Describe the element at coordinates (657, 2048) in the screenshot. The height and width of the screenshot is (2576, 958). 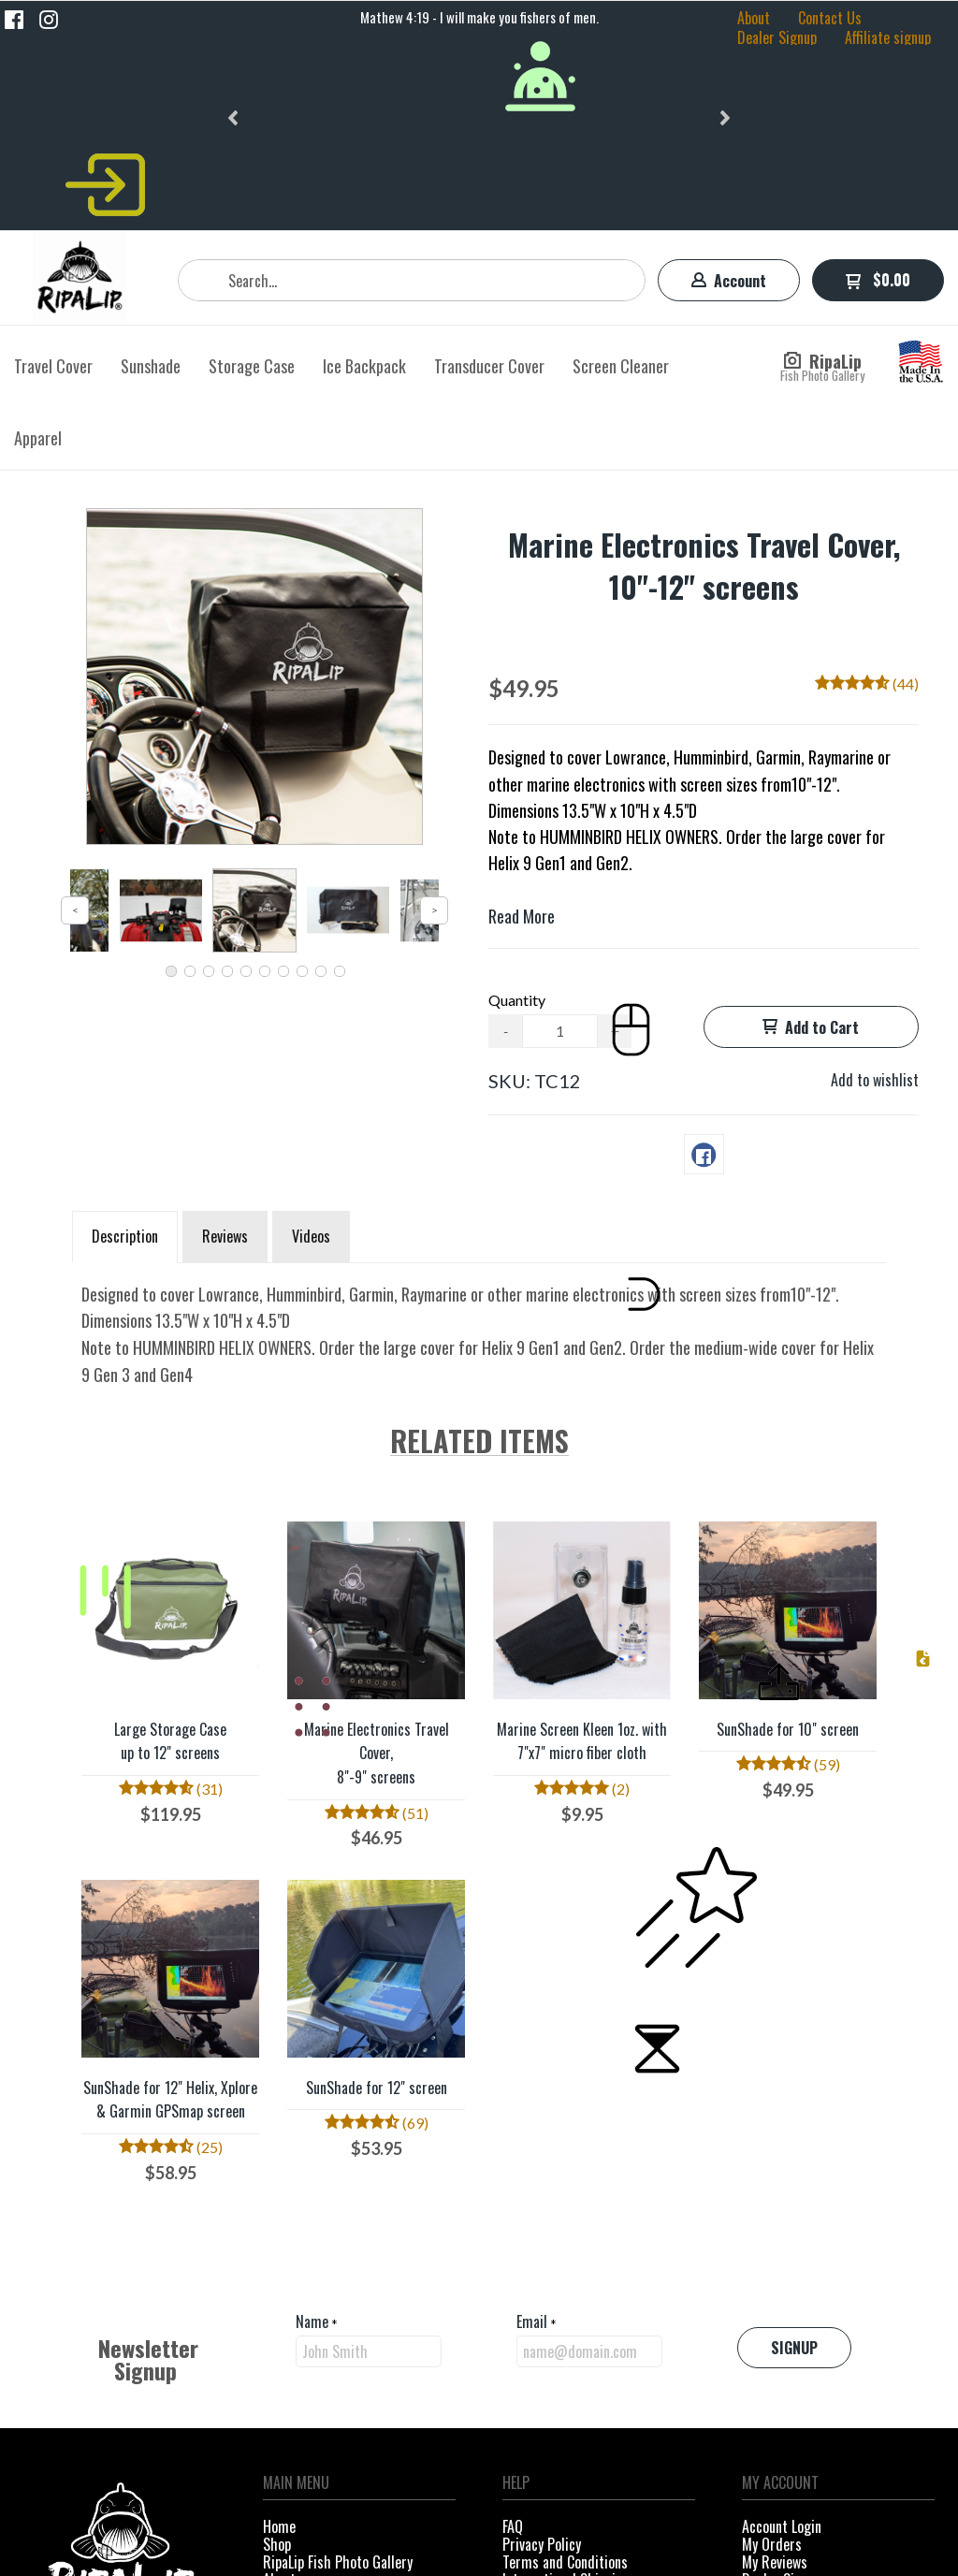
I see `indicates high time remaining` at that location.